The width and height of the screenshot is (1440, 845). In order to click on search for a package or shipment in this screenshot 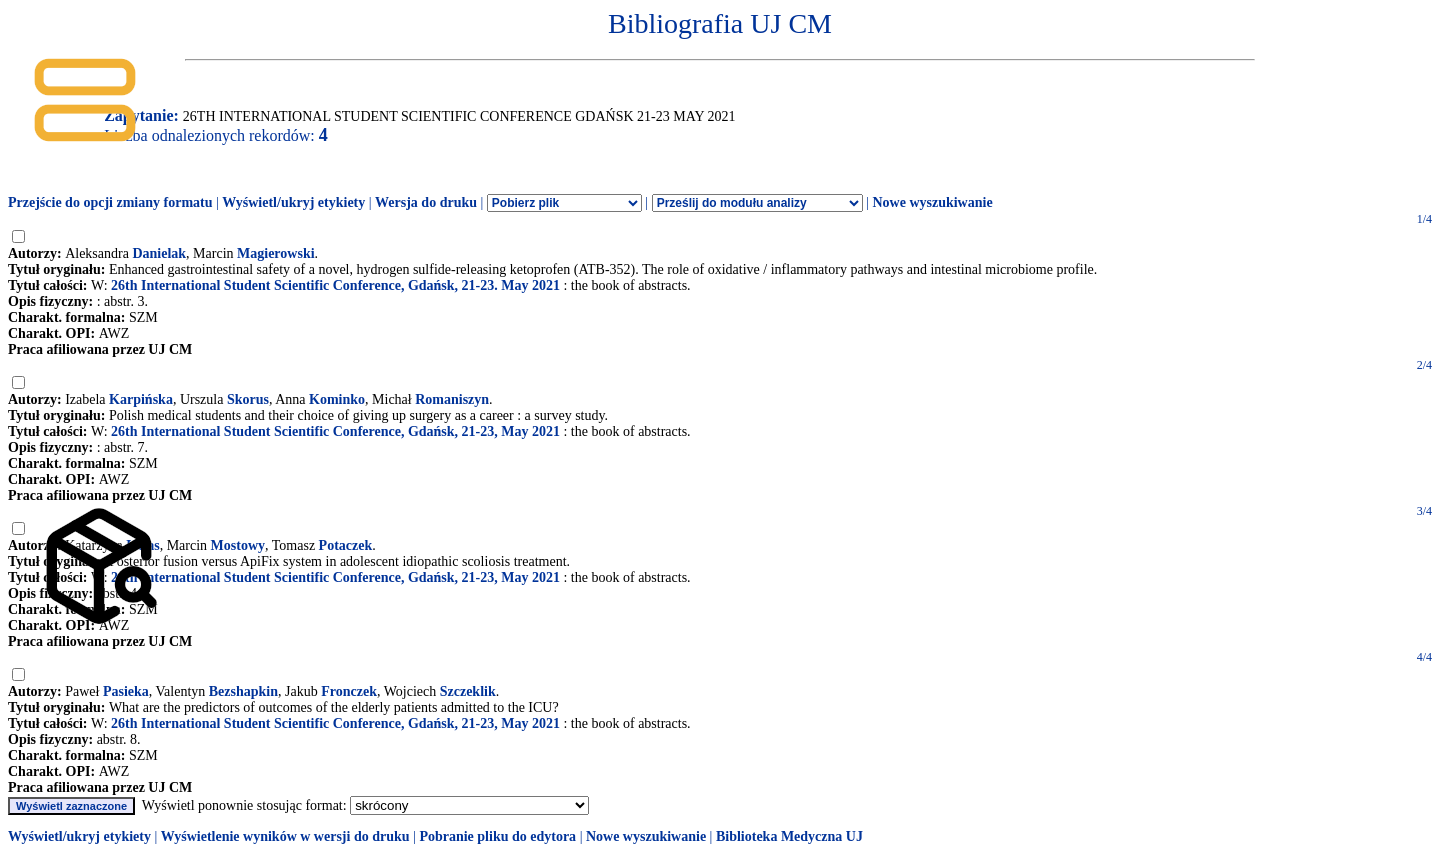, I will do `click(99, 566)`.